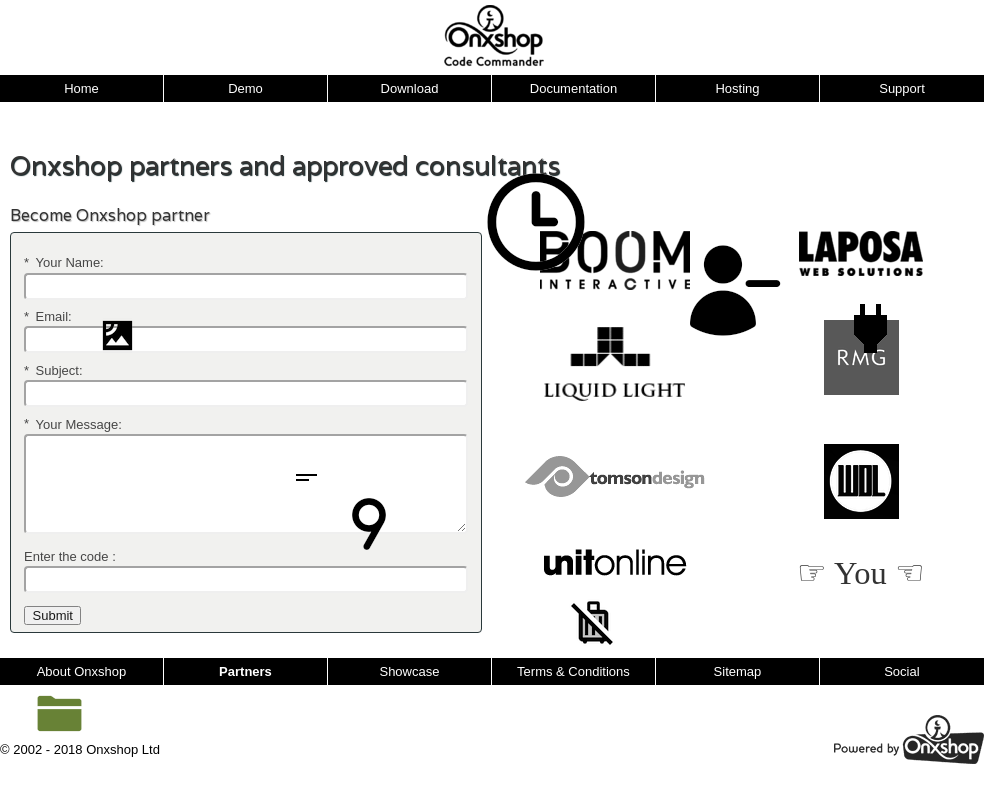 The height and width of the screenshot is (786, 984). Describe the element at coordinates (536, 222) in the screenshot. I see `view current time` at that location.